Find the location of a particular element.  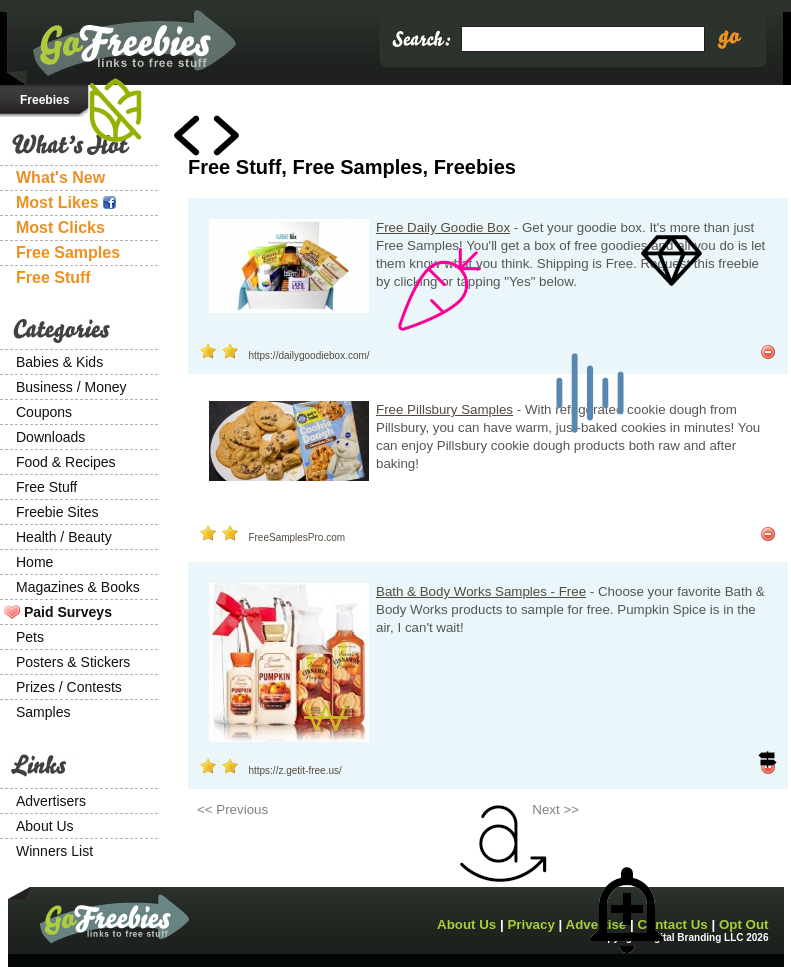

audio waveform or sound visualization is located at coordinates (590, 393).